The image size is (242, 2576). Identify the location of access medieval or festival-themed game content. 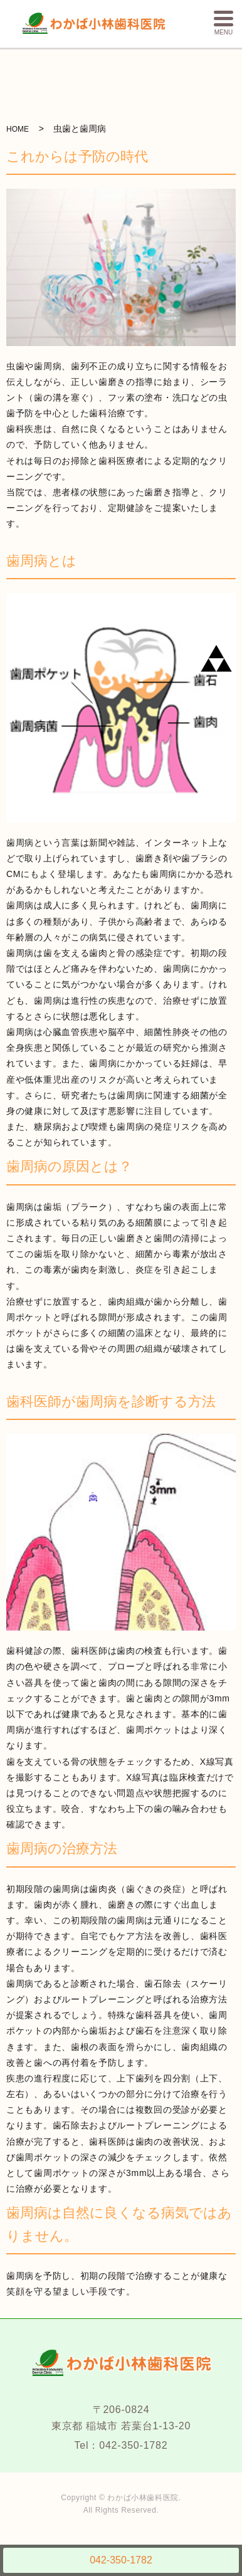
(93, 1496).